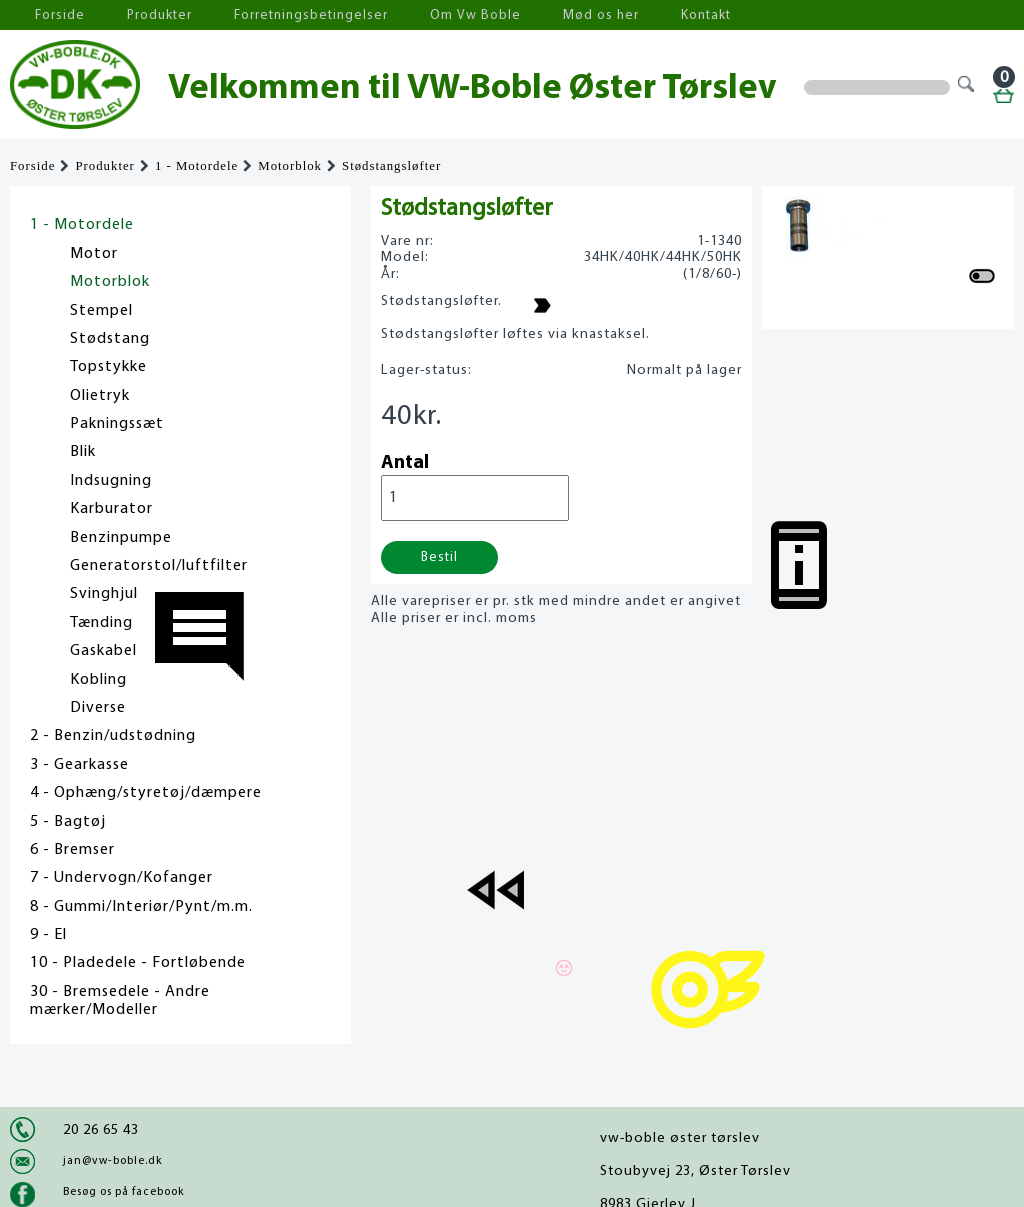 This screenshot has height=1207, width=1024. What do you see at coordinates (982, 276) in the screenshot?
I see `toggle switch in the off position` at bounding box center [982, 276].